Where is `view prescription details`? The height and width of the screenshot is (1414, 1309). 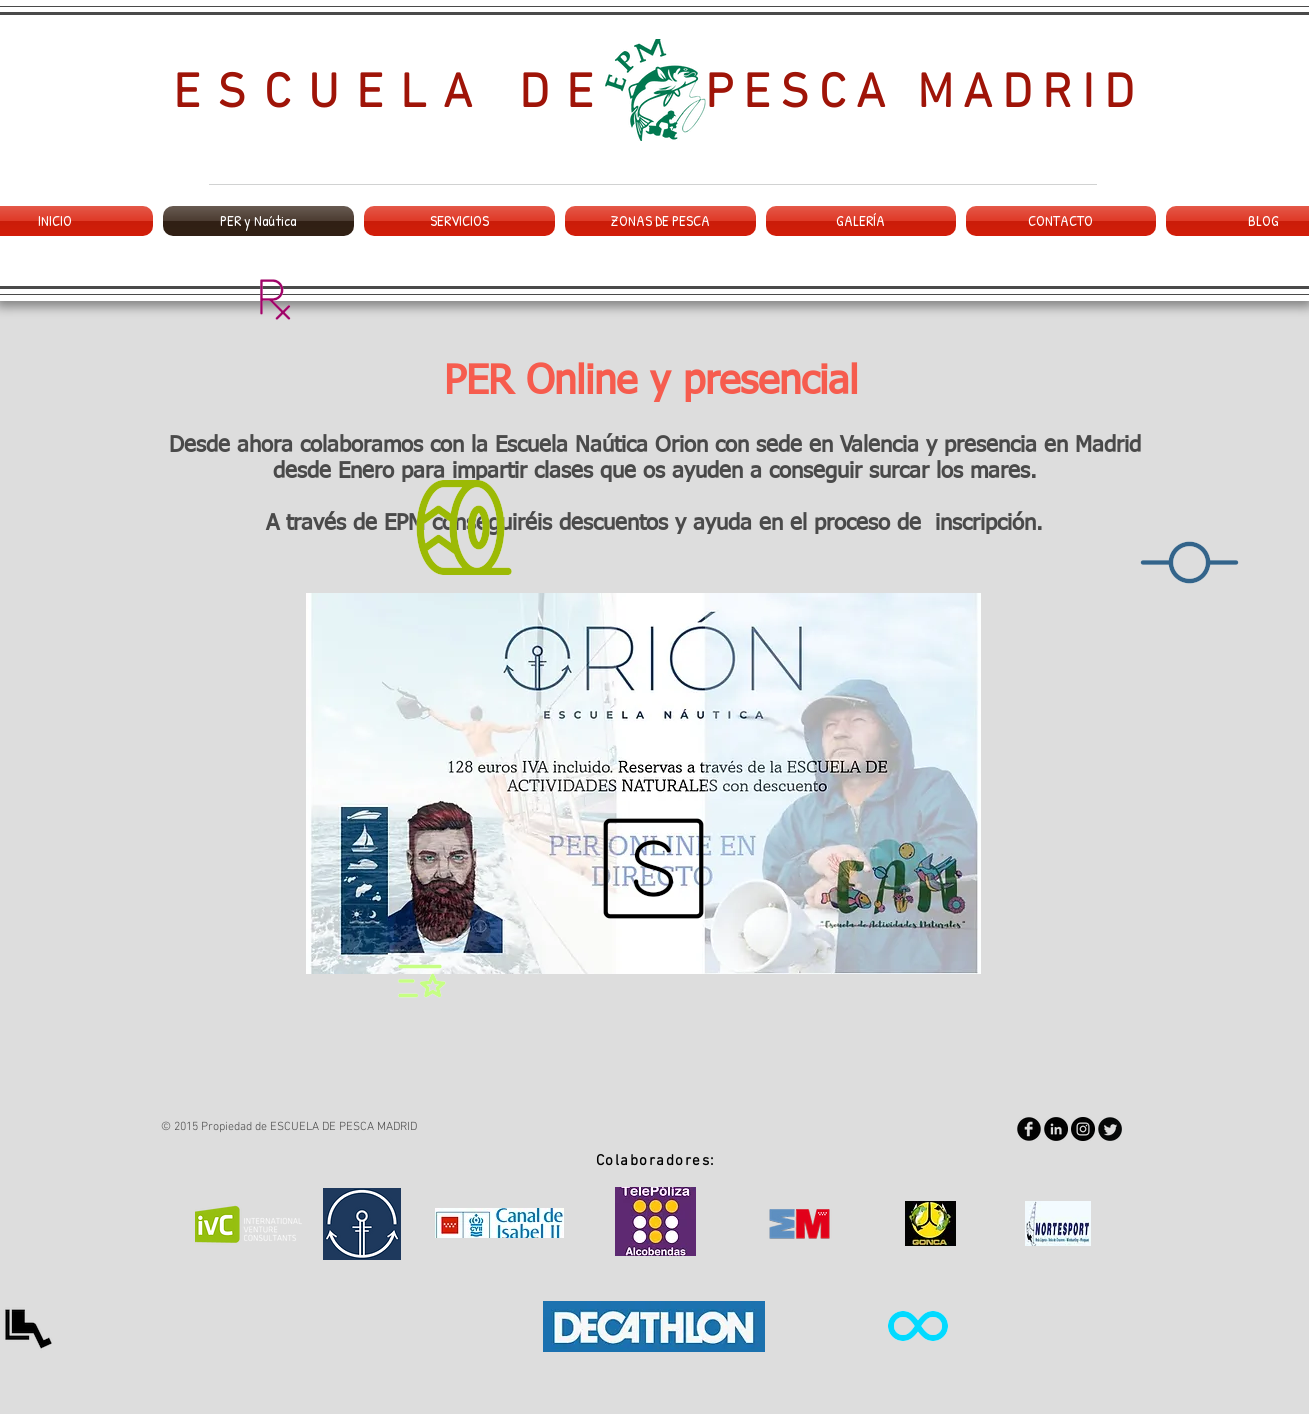 view prescription details is located at coordinates (273, 299).